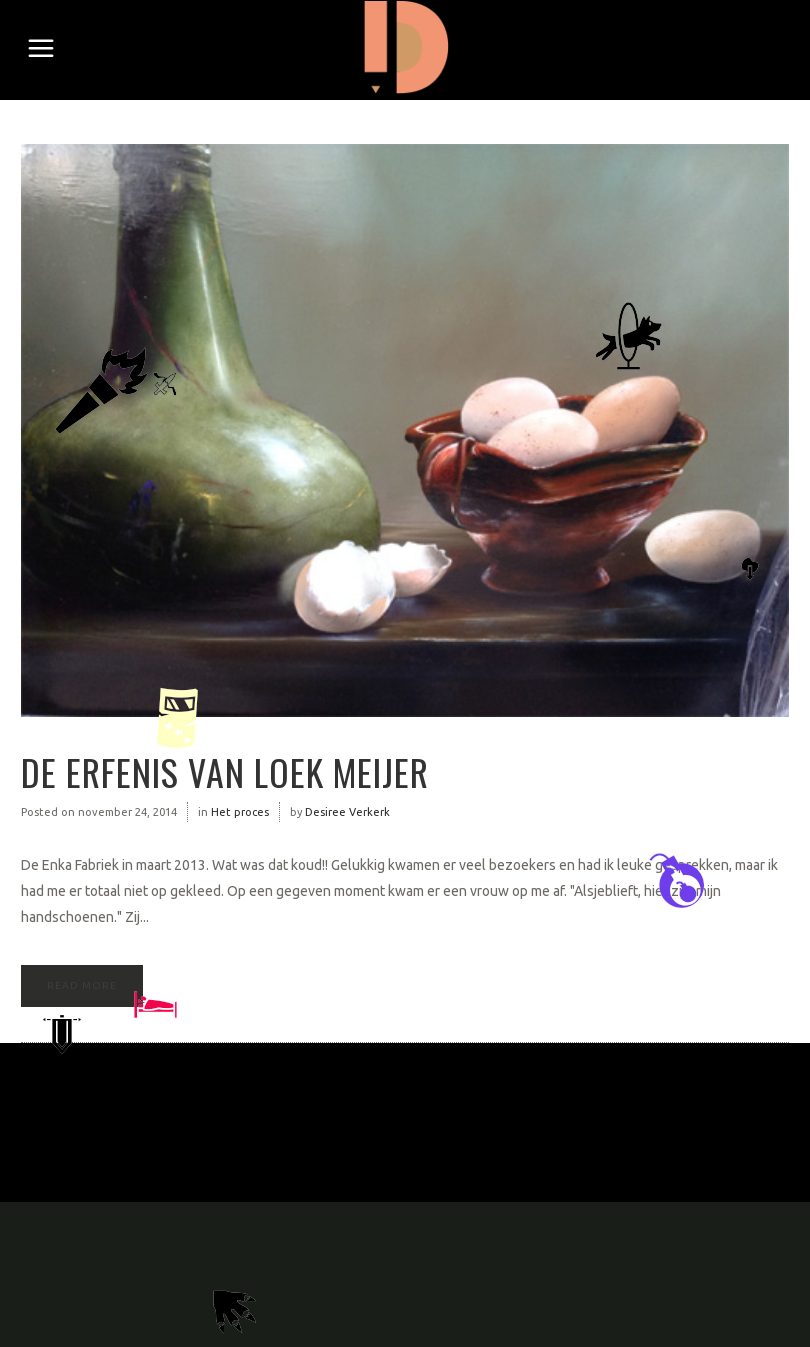  Describe the element at coordinates (677, 881) in the screenshot. I see `deploy cluster bomb weapon in game` at that location.